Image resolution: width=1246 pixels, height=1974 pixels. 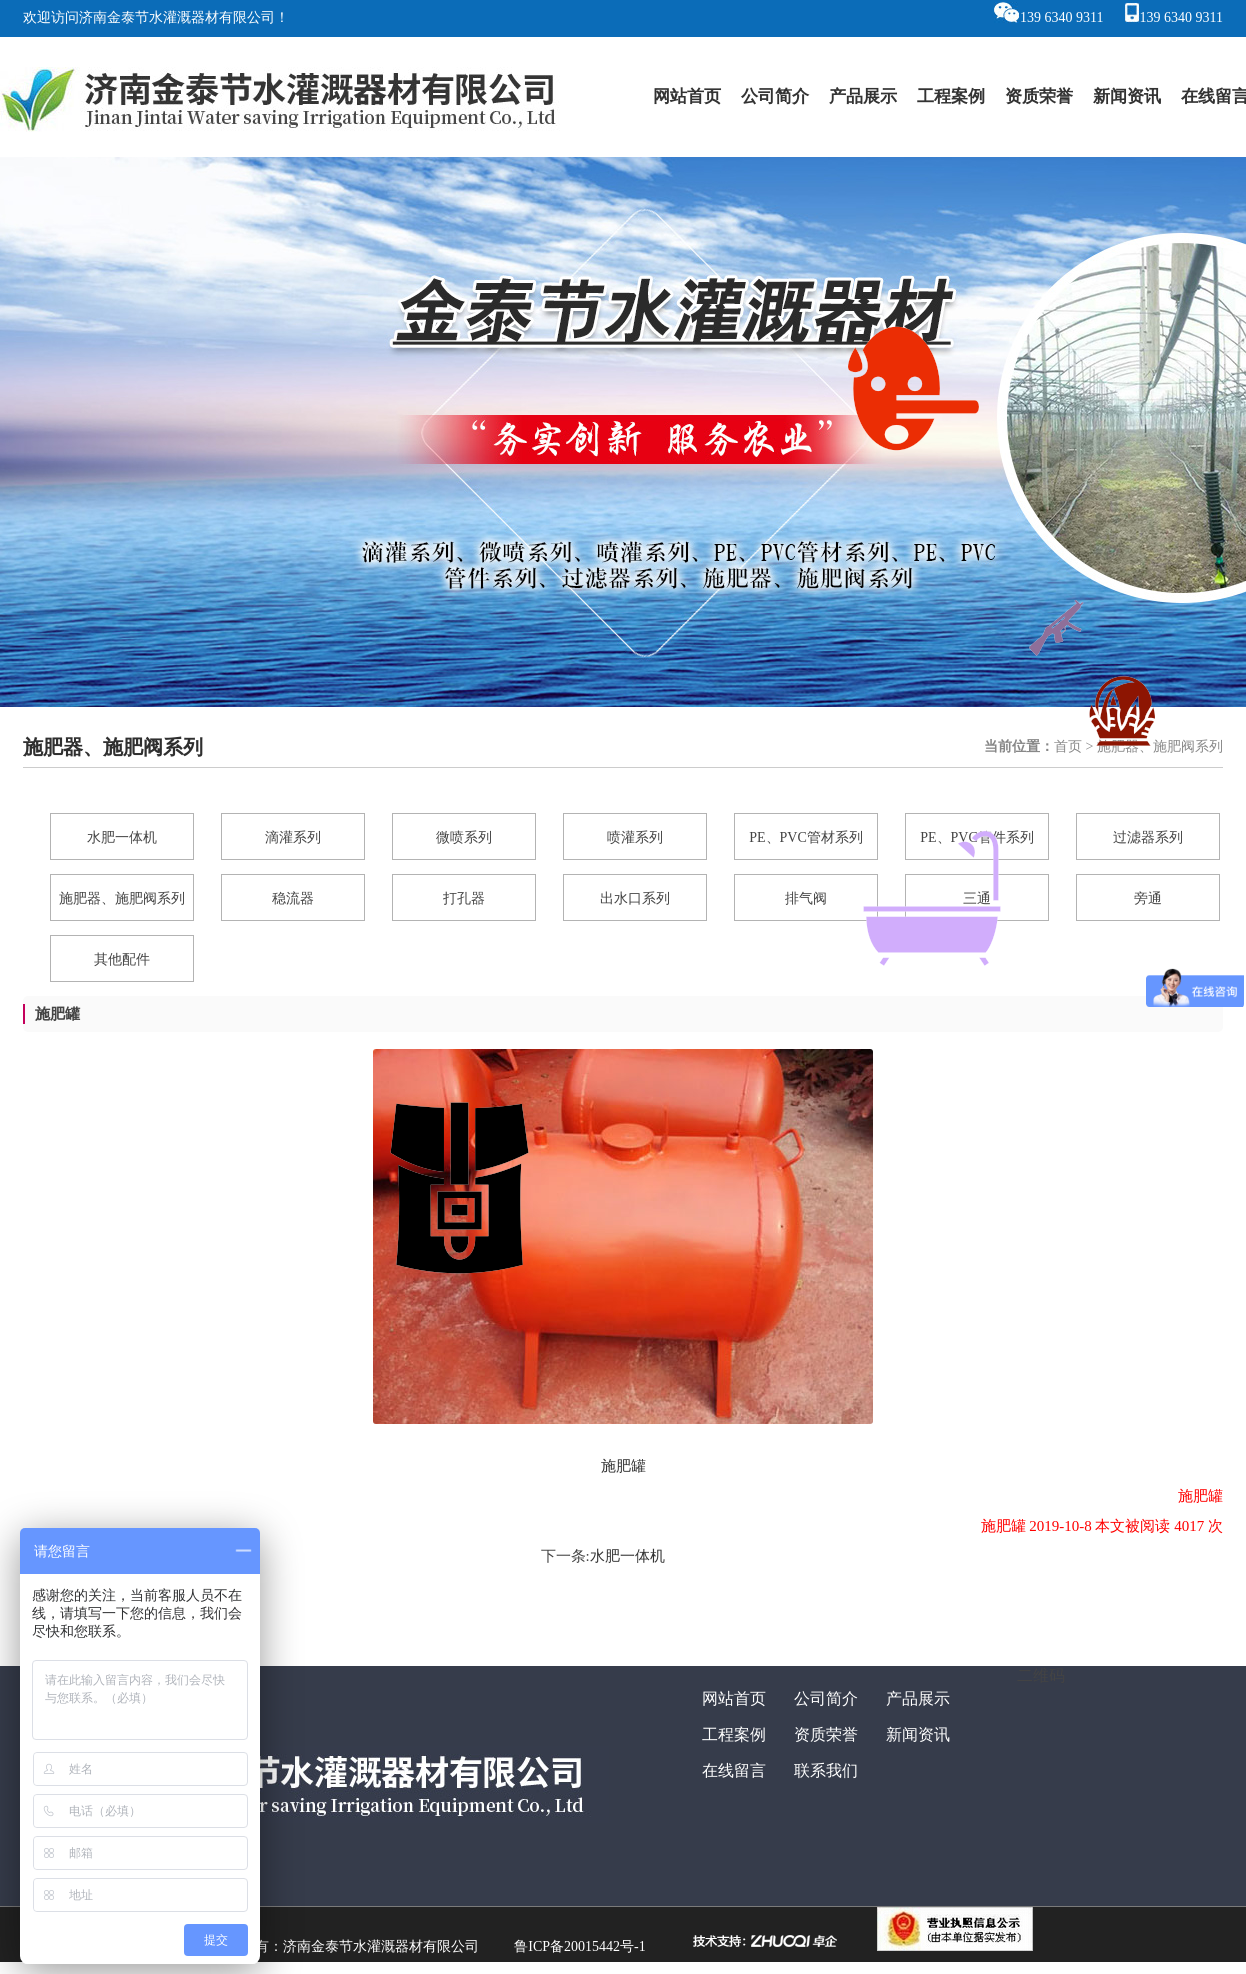 I want to click on indicates a player is bluffing or lying, so click(x=913, y=388).